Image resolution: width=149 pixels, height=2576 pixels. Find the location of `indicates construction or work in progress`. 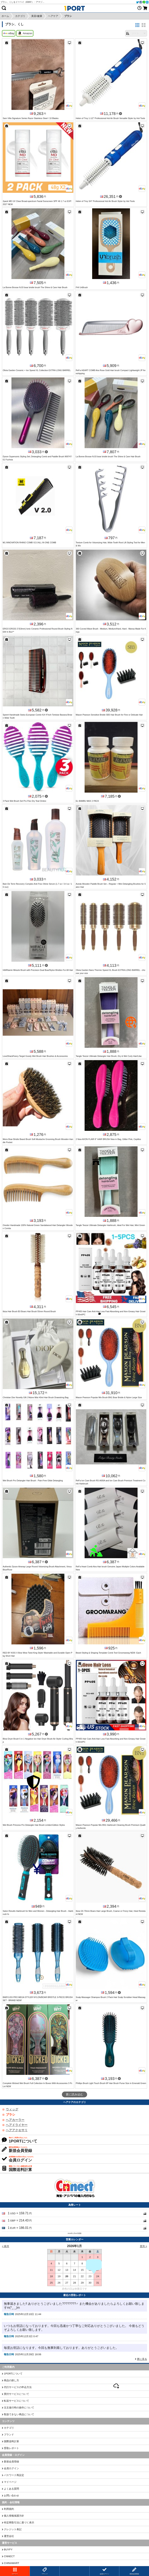

indicates construction or work in progress is located at coordinates (96, 1551).